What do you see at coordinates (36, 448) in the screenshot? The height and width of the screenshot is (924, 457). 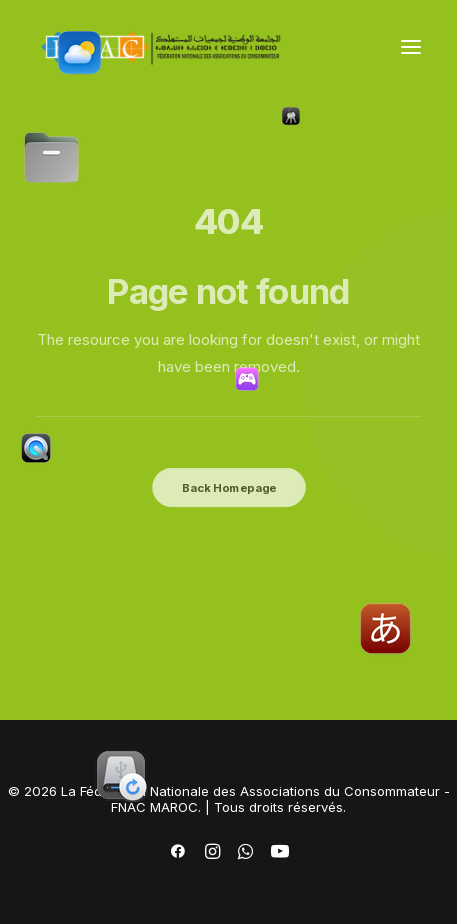 I see `open QuickTime Player to watch videos` at bounding box center [36, 448].